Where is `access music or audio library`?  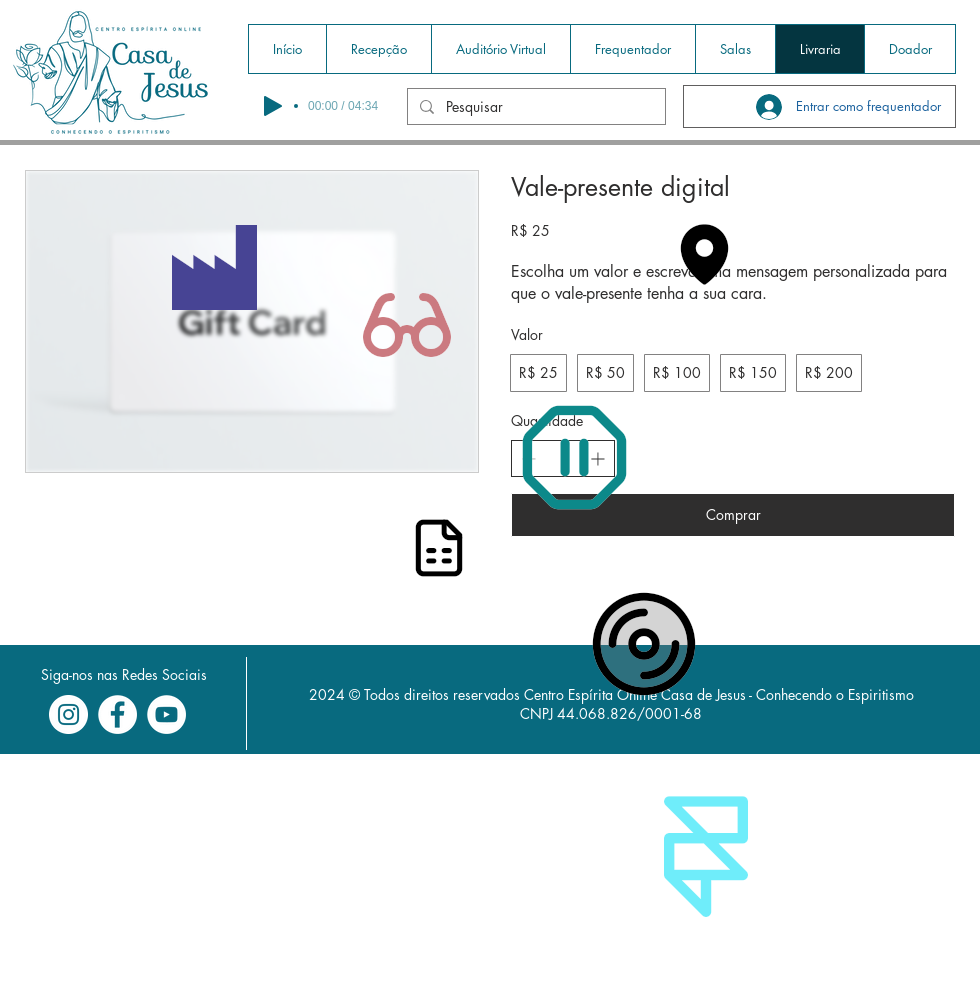 access music or audio library is located at coordinates (644, 644).